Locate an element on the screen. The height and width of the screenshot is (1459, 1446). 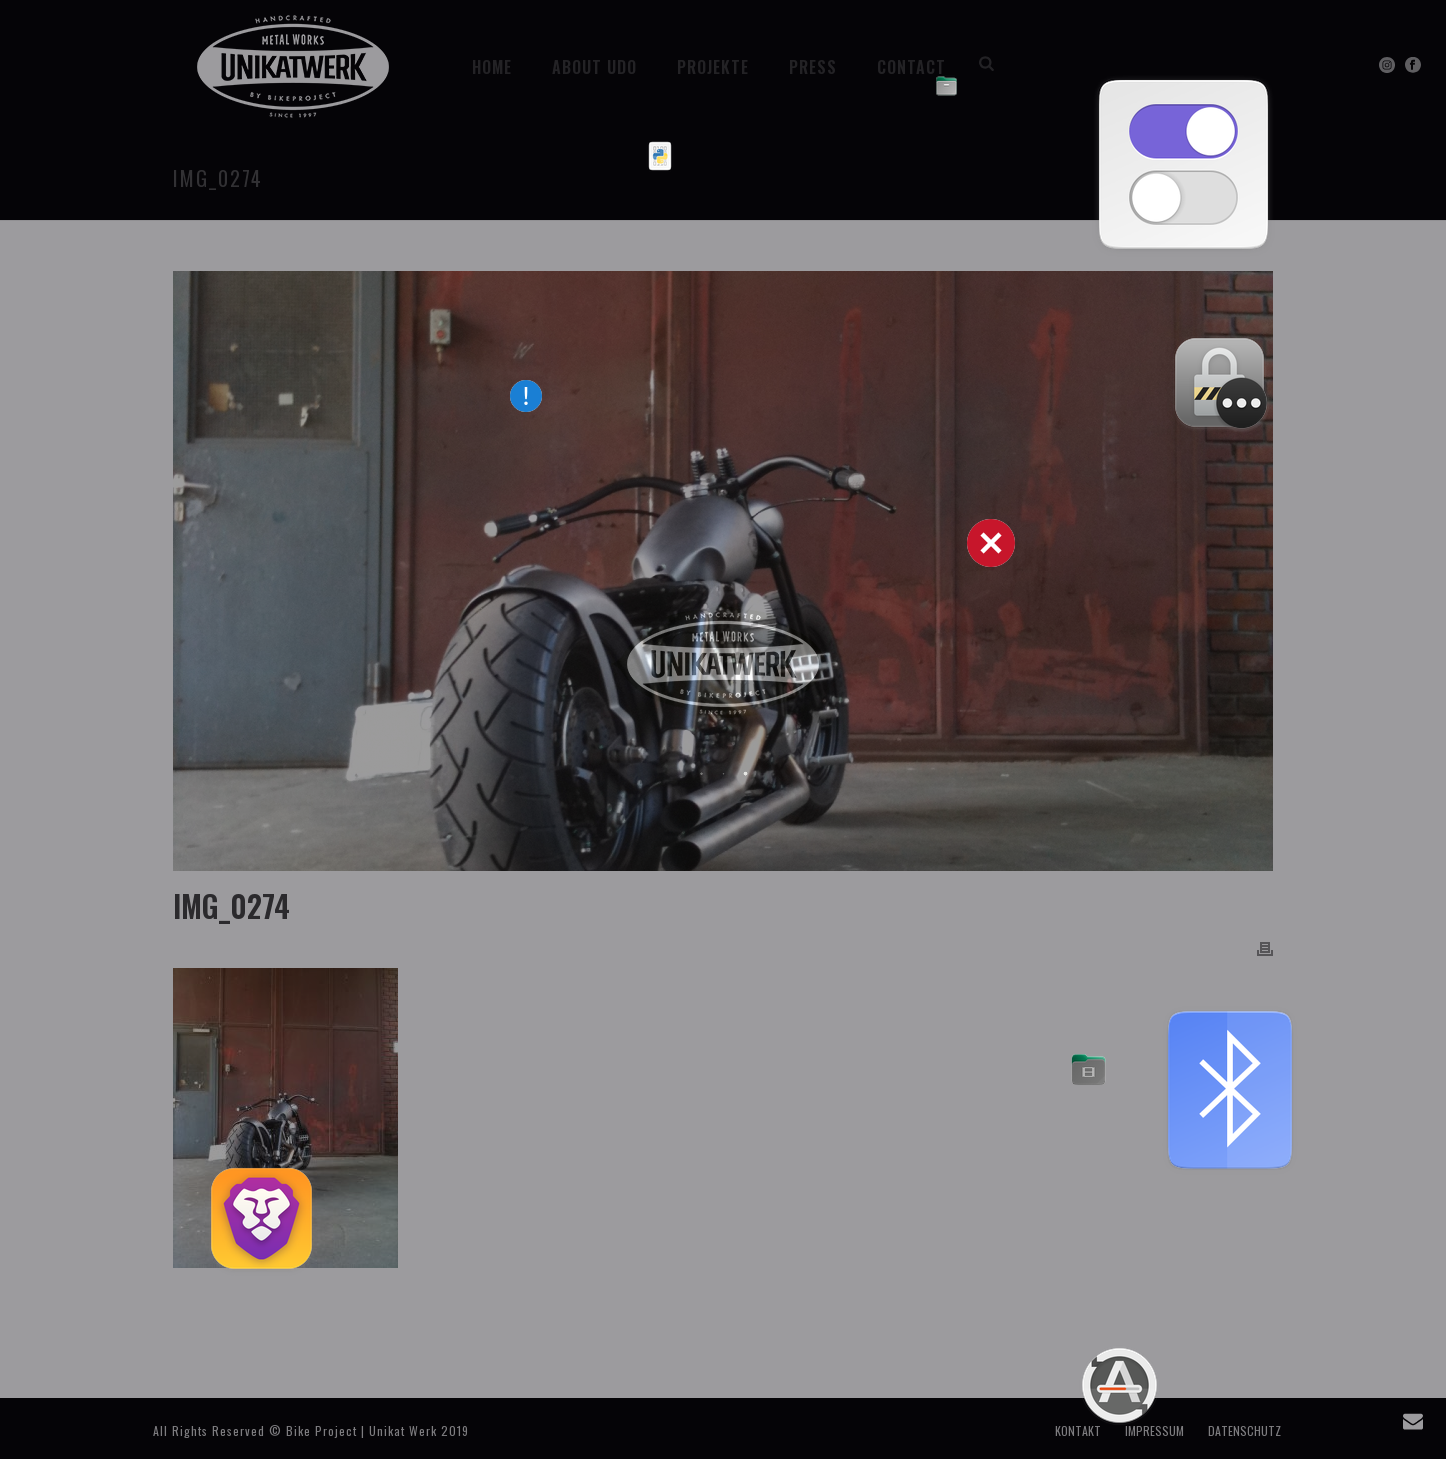
python bytecode file (.pyc) is located at coordinates (660, 156).